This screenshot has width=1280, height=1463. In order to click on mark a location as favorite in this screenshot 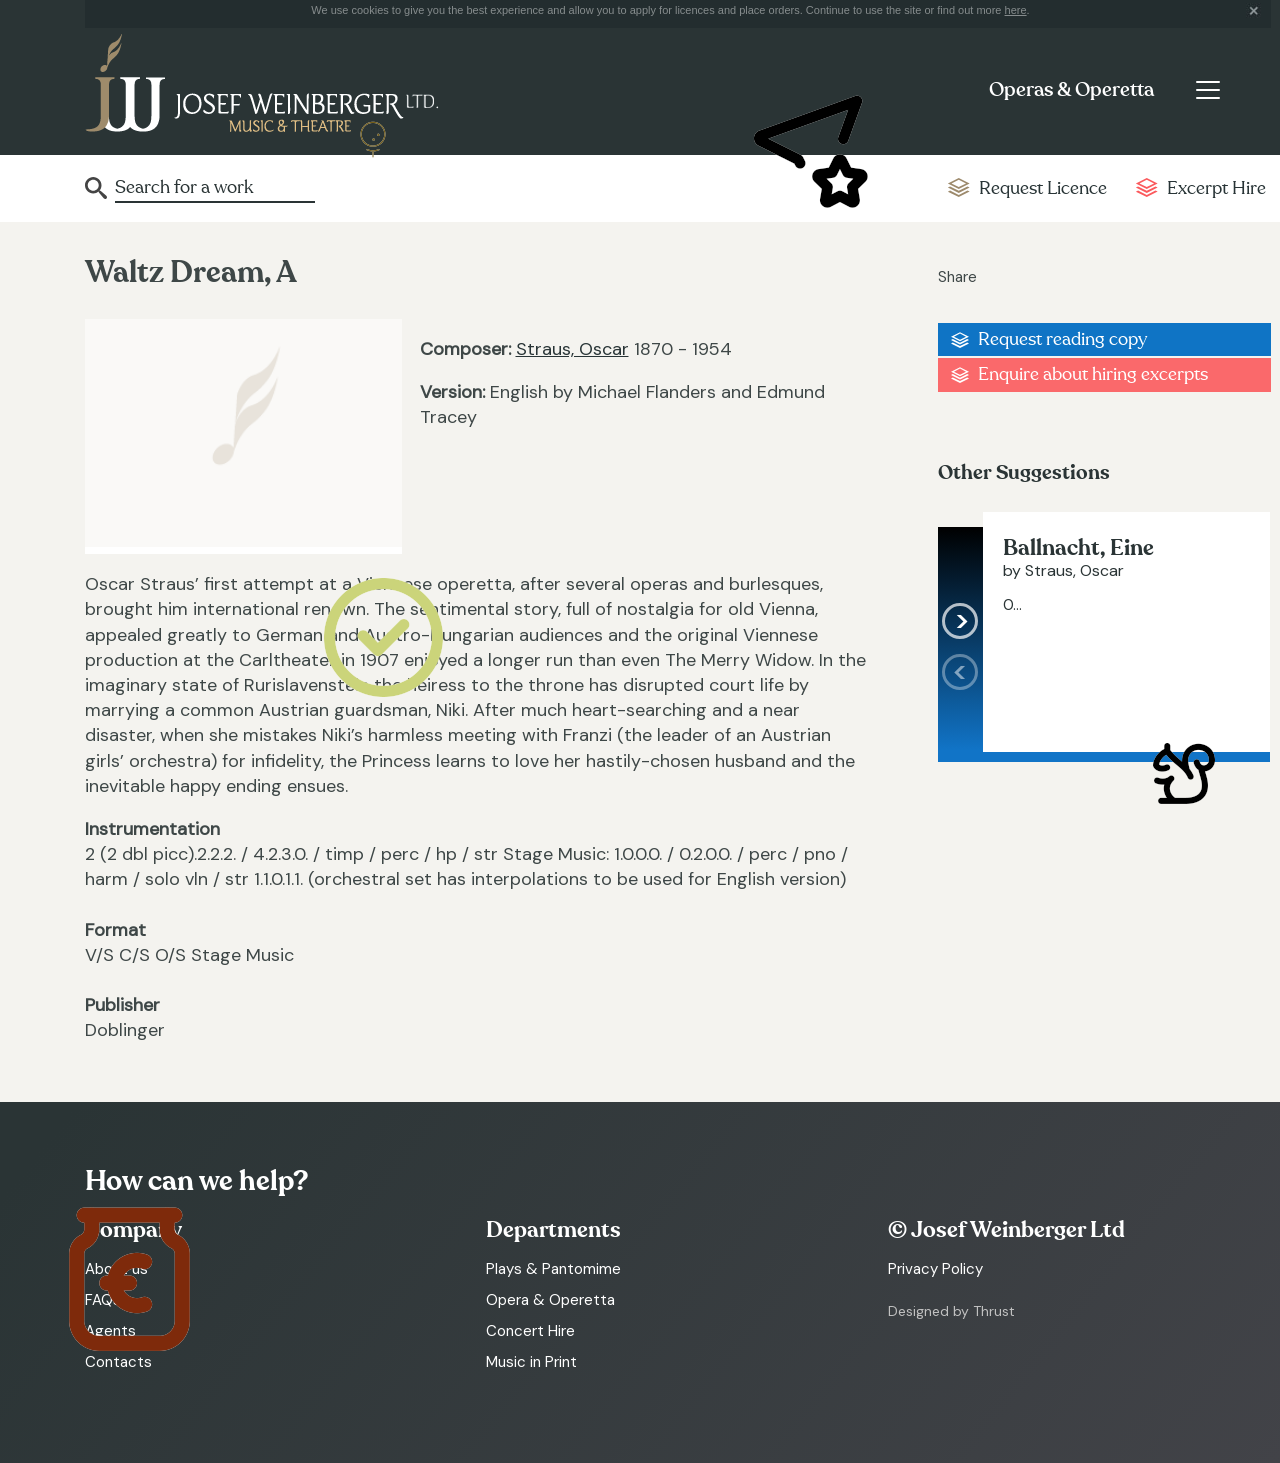, I will do `click(809, 149)`.